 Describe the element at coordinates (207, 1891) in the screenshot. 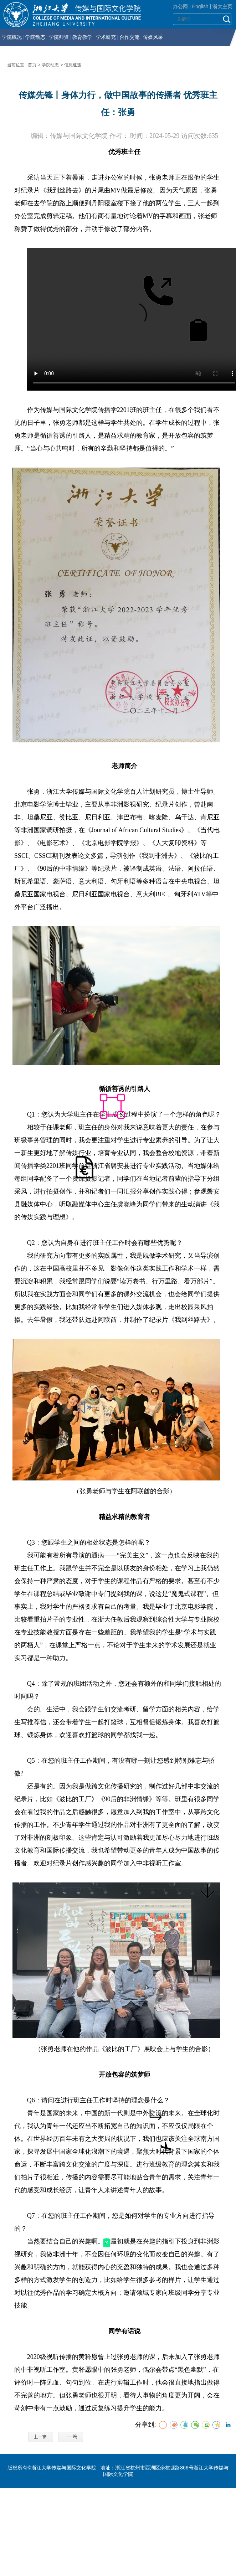

I see `scroll down or view more content` at that location.